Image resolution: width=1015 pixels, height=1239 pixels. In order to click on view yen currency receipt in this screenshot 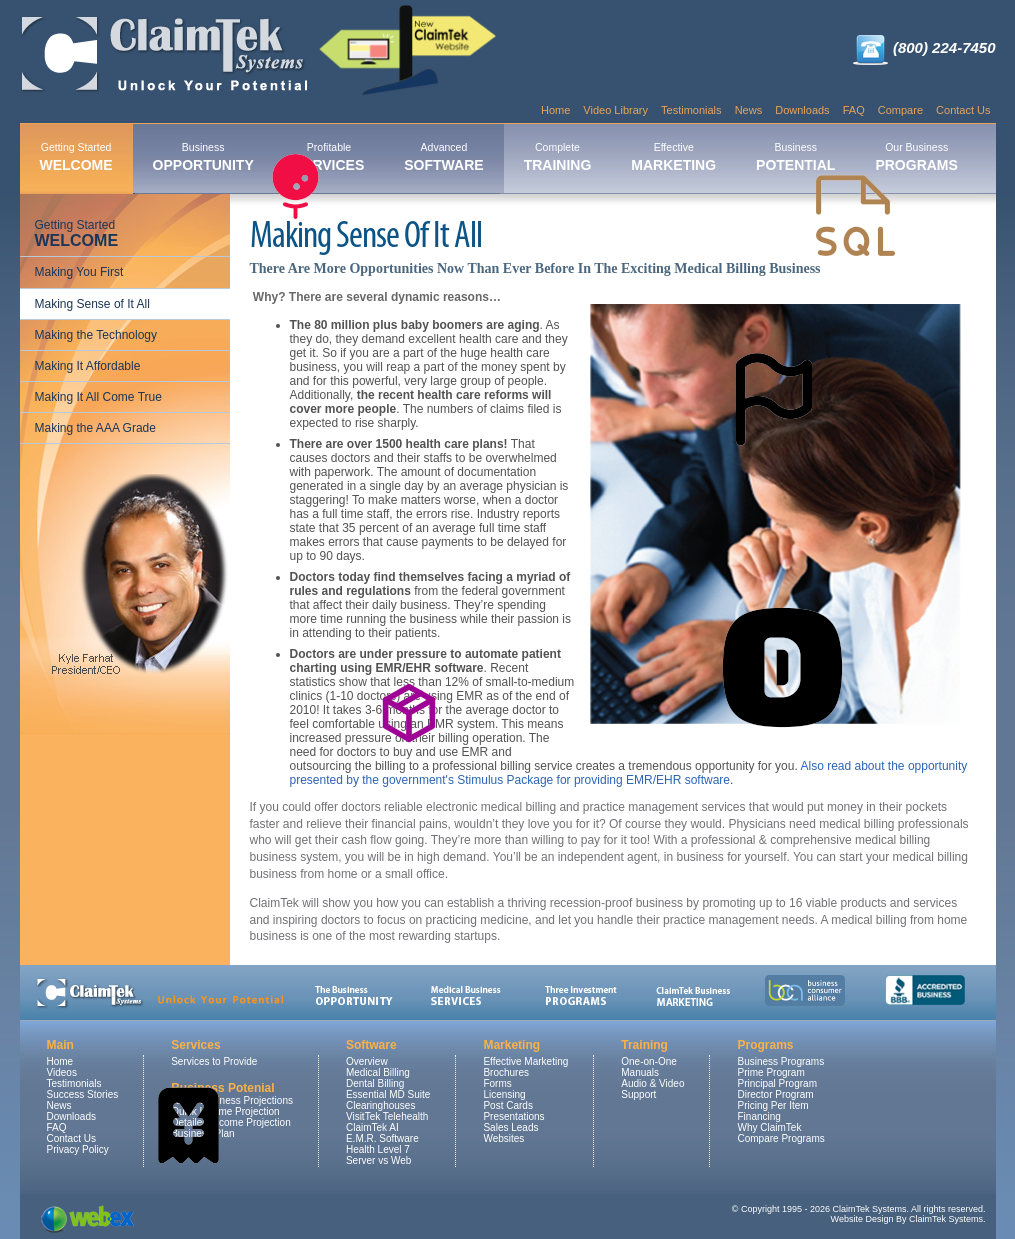, I will do `click(188, 1125)`.